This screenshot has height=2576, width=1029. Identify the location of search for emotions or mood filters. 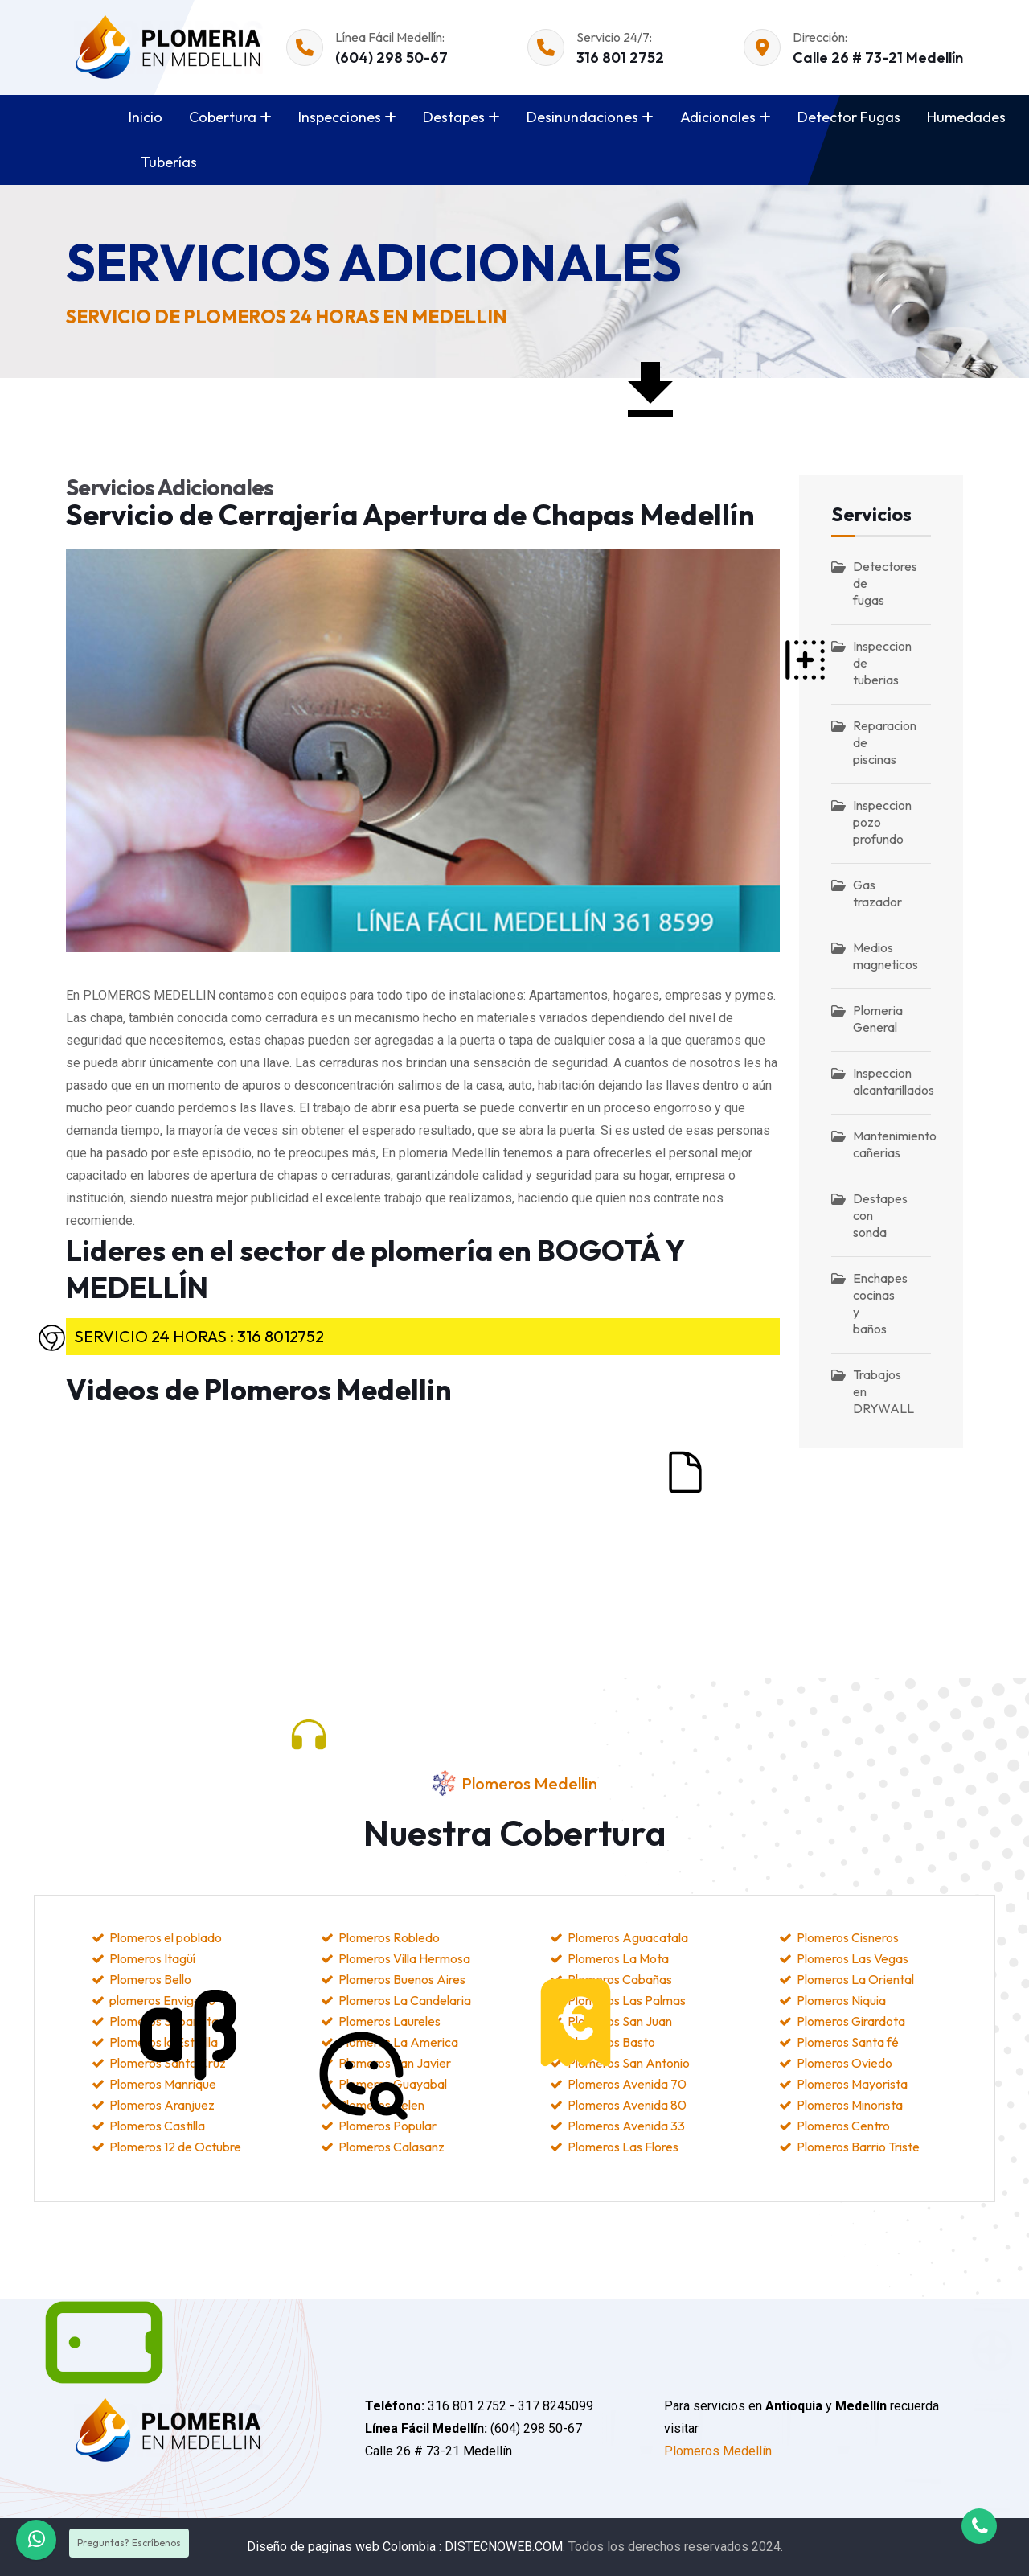
(361, 2073).